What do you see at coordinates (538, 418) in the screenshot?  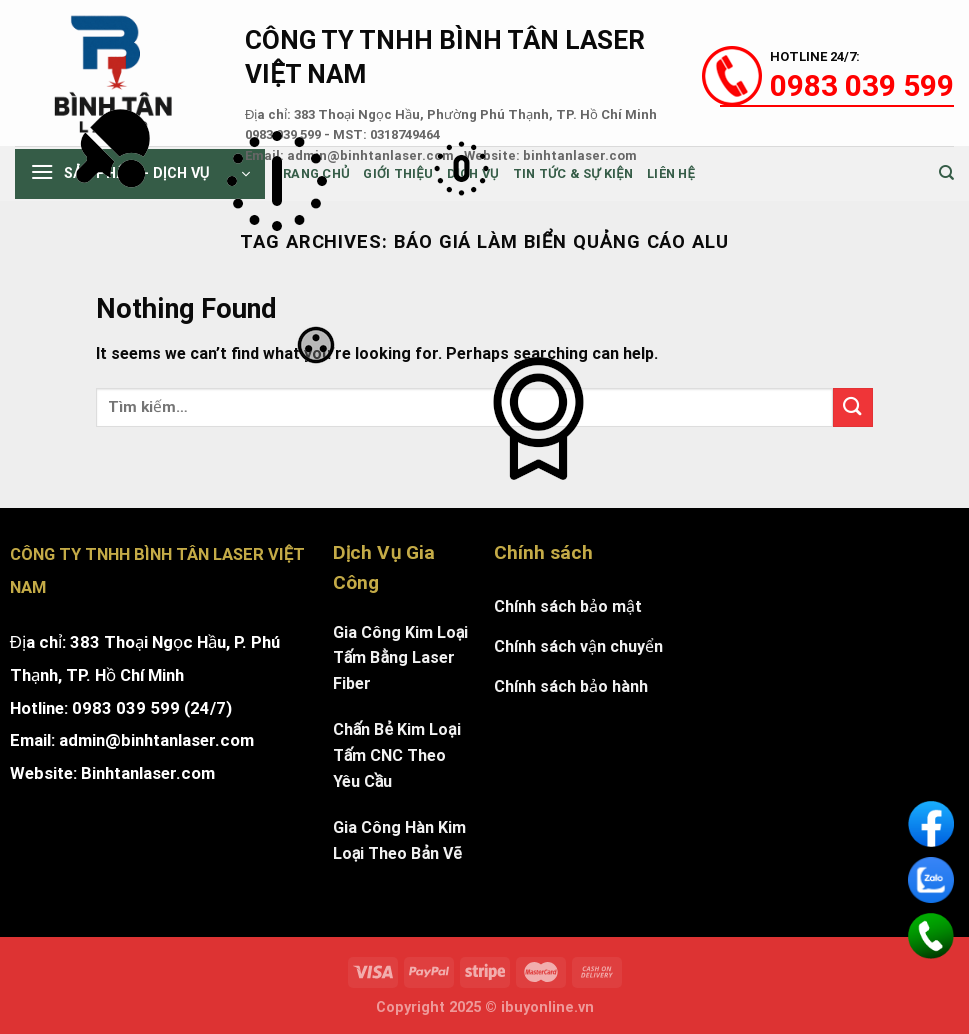 I see `view achievements or awards` at bounding box center [538, 418].